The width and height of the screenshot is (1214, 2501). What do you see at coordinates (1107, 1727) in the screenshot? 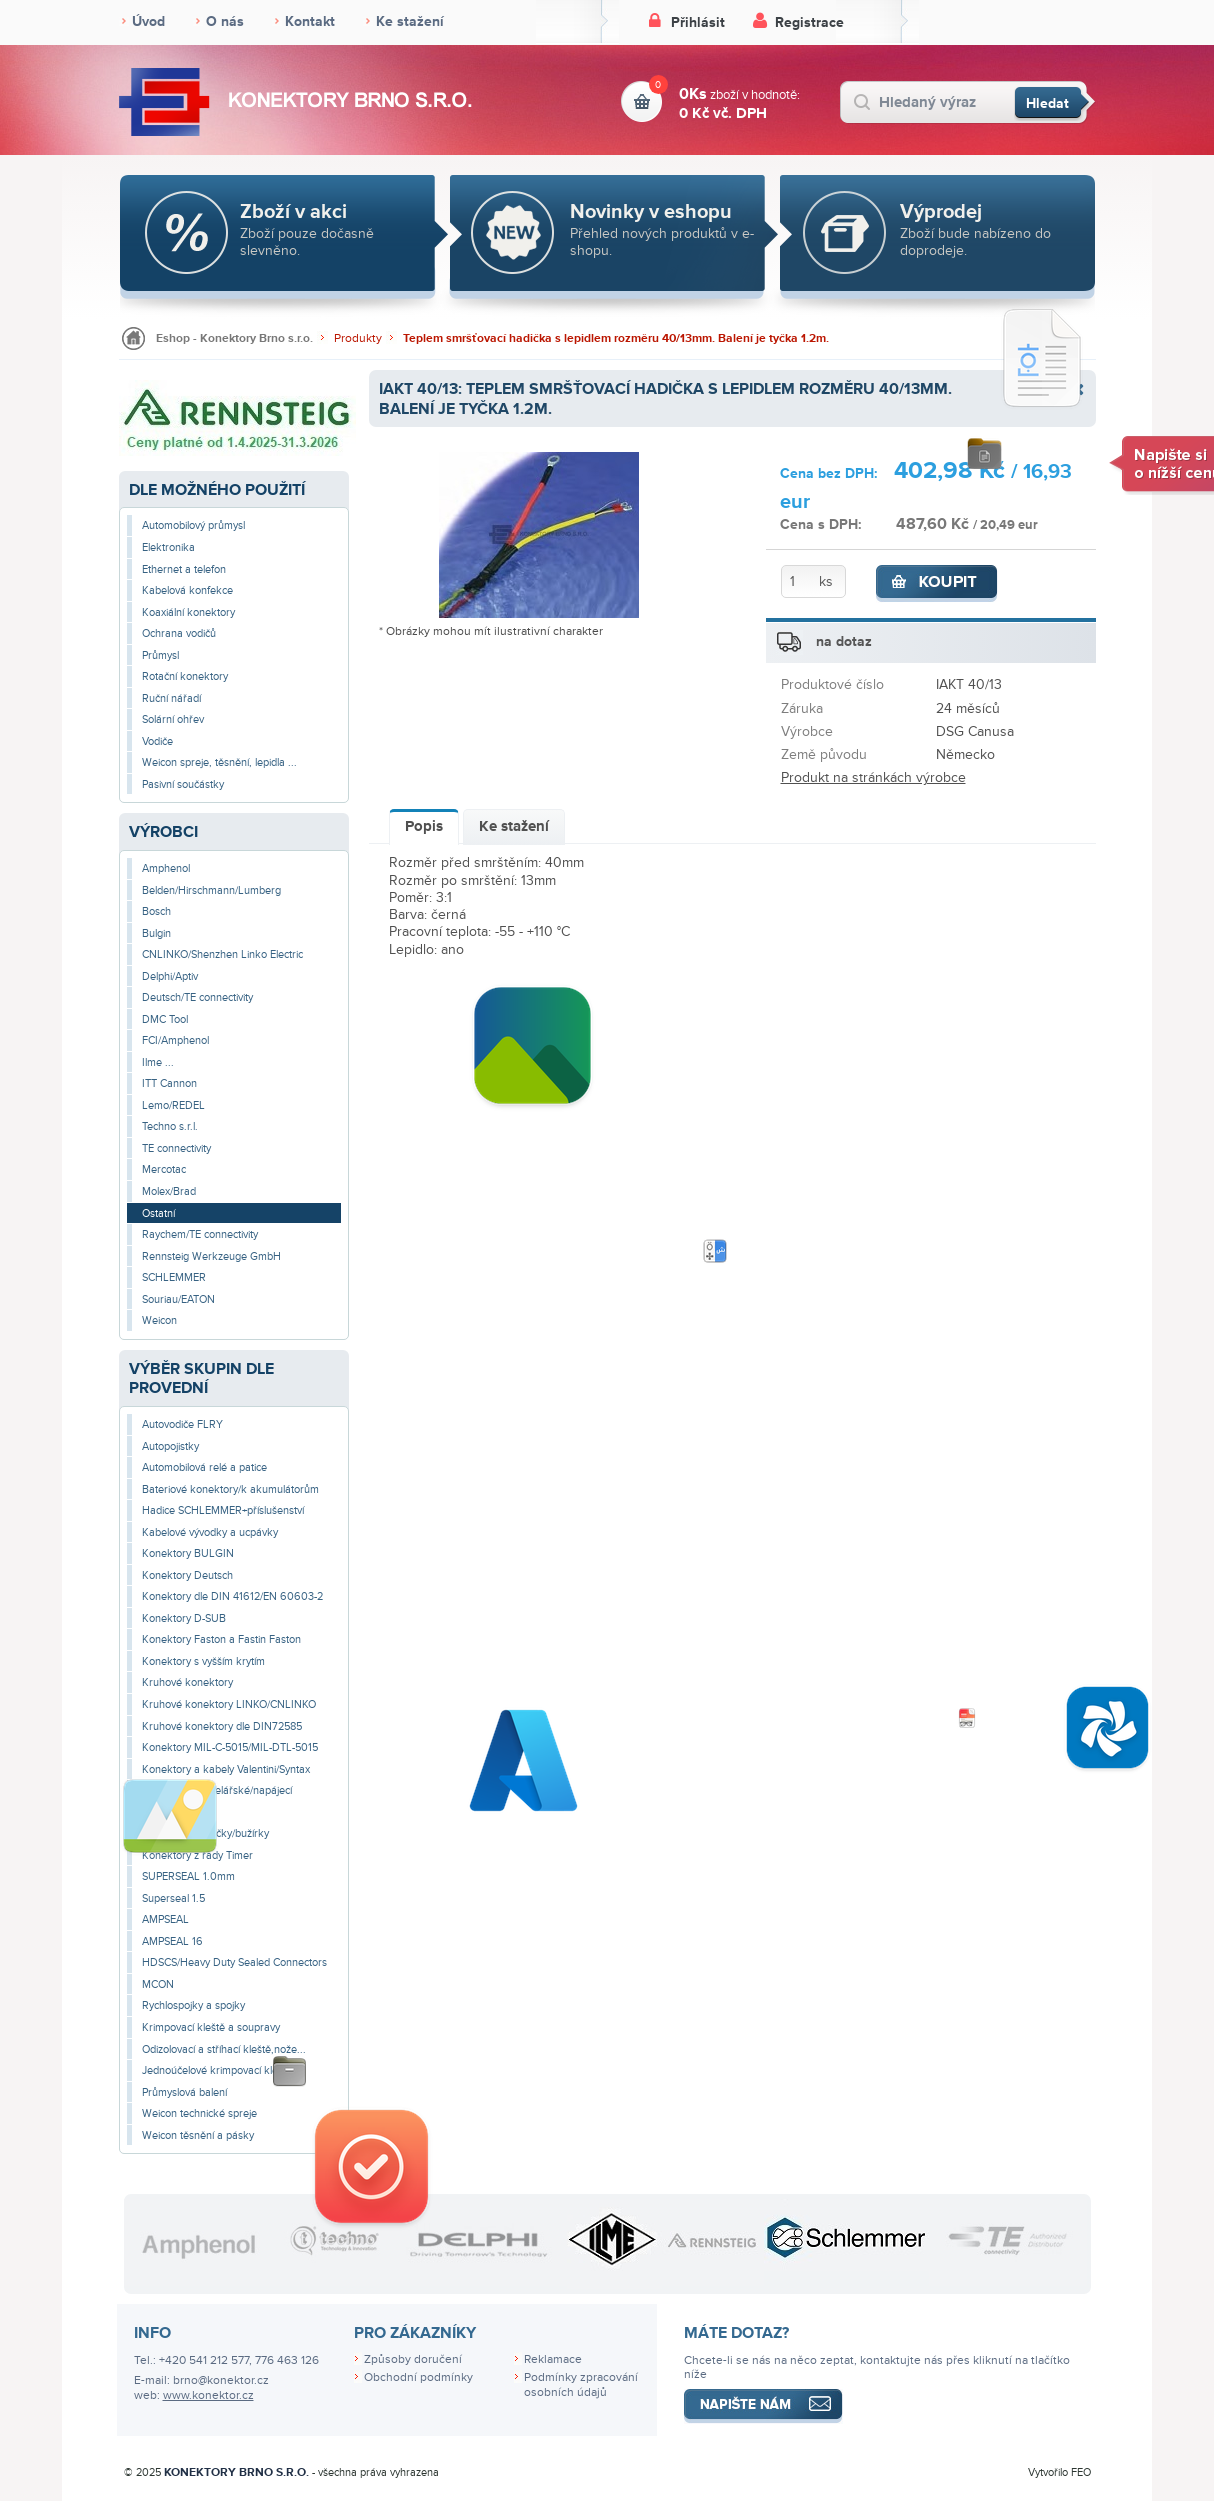
I see `open chakra linux distribution` at bounding box center [1107, 1727].